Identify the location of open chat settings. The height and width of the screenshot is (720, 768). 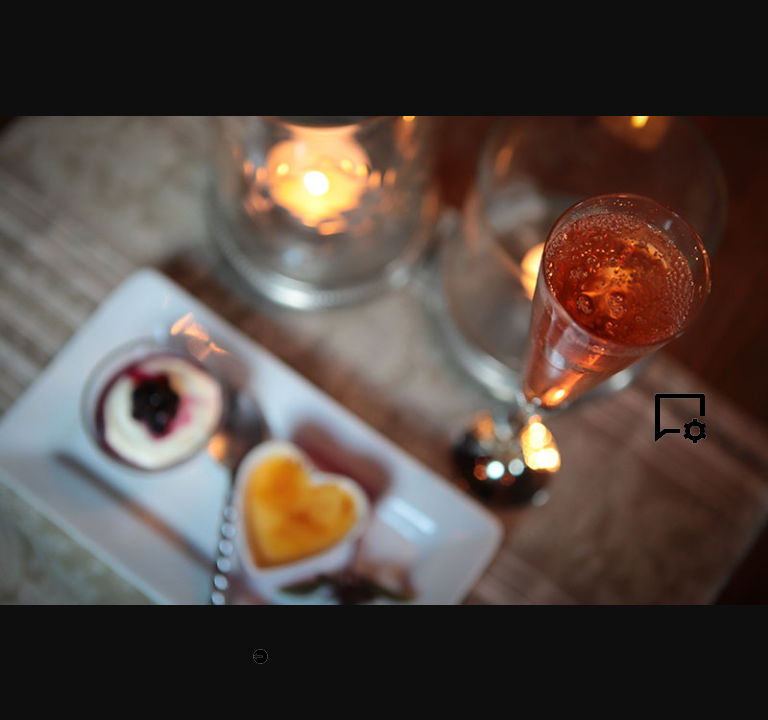
(680, 416).